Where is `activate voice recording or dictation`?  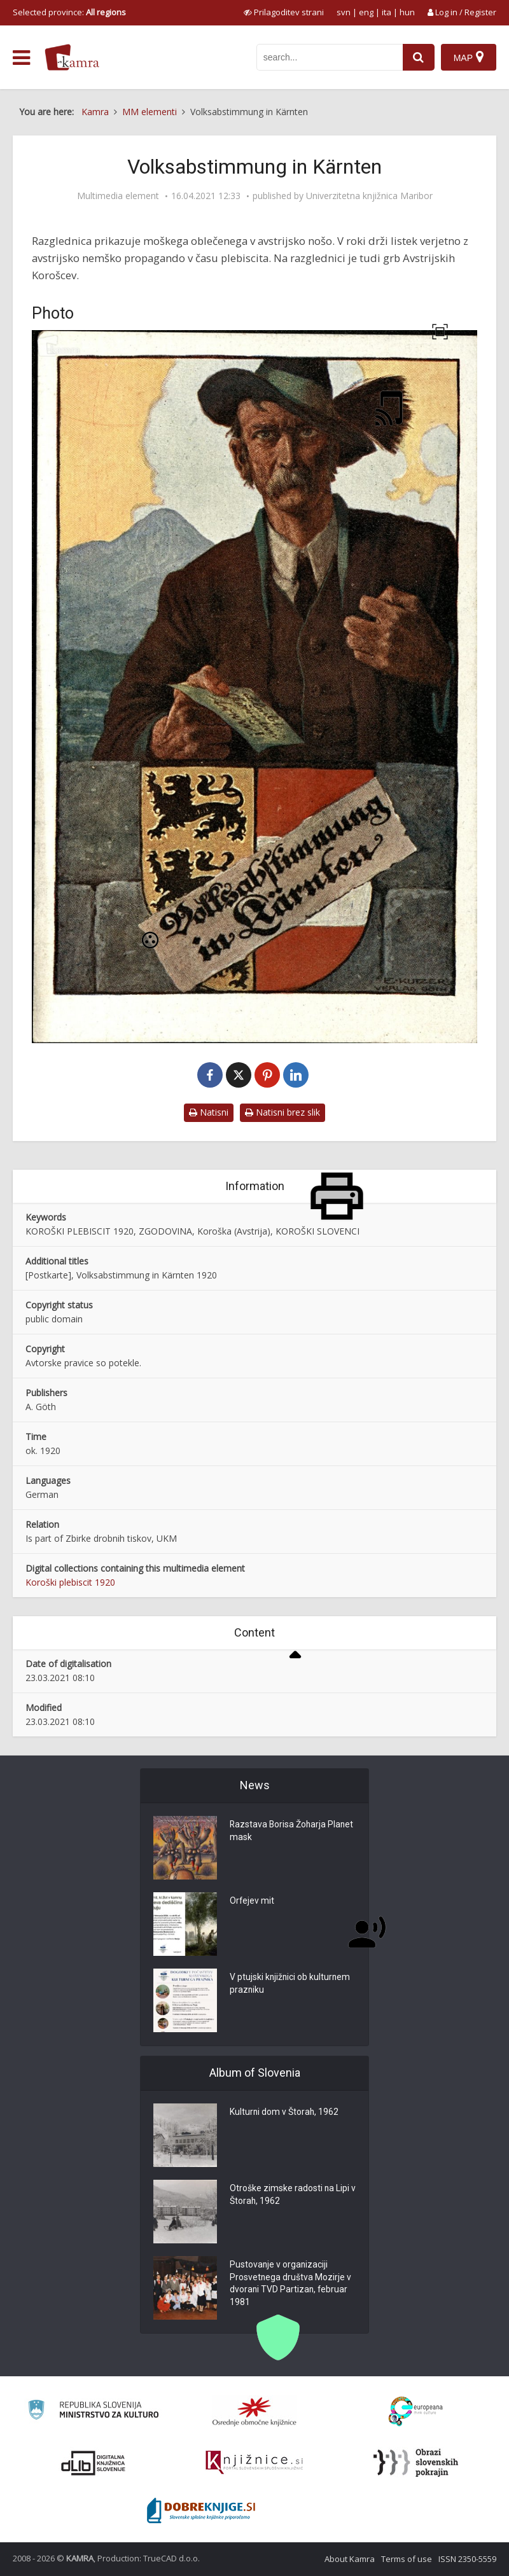
activate voice recording or dictation is located at coordinates (367, 1932).